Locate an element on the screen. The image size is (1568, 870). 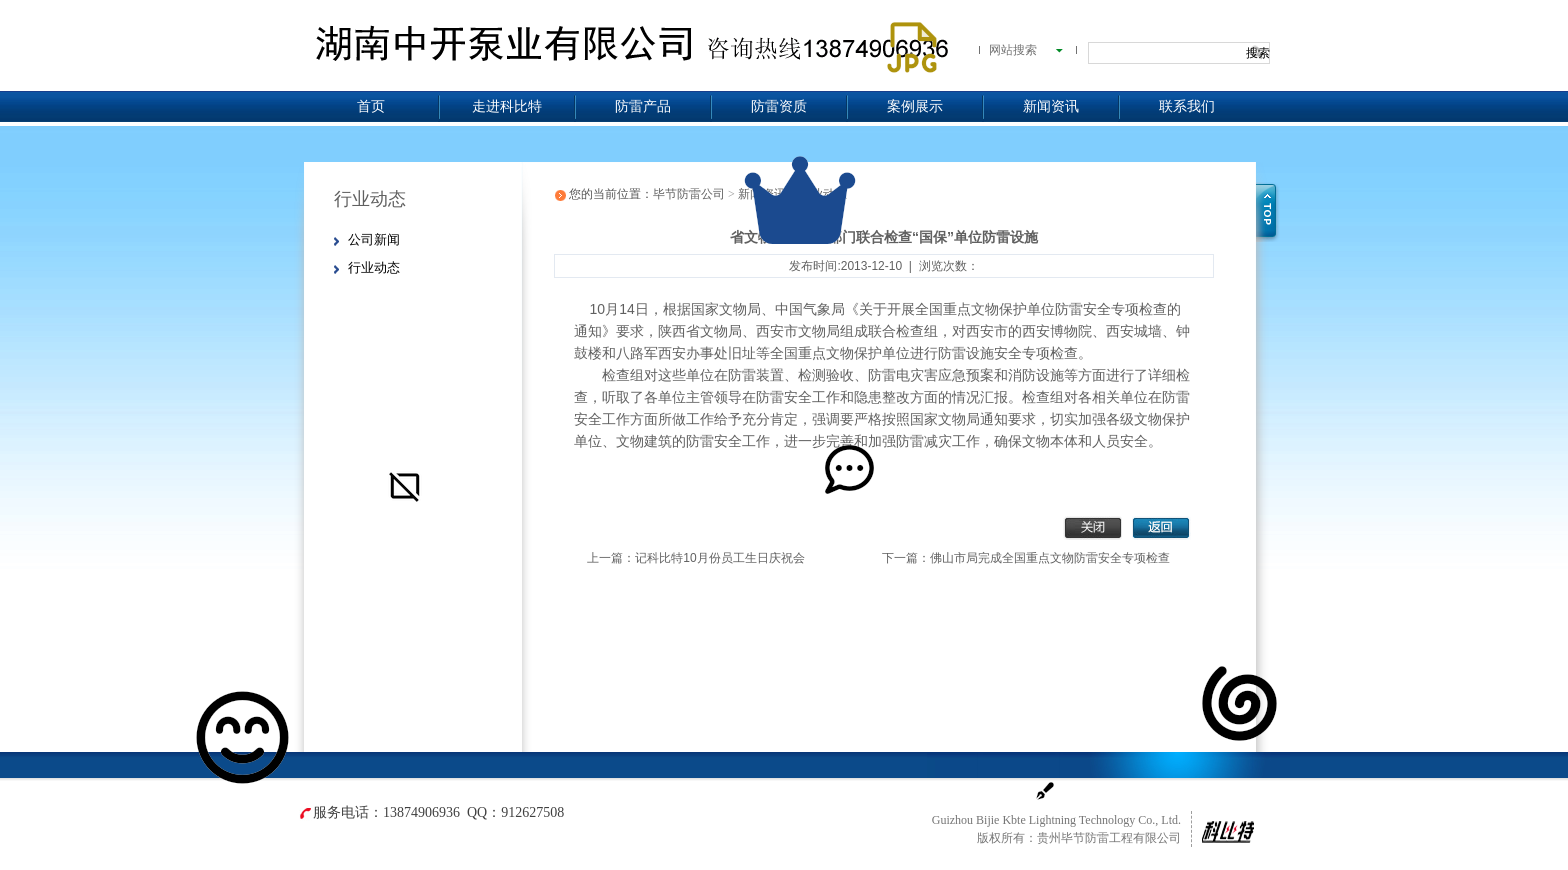
indicates browser not supported for this feature is located at coordinates (405, 486).